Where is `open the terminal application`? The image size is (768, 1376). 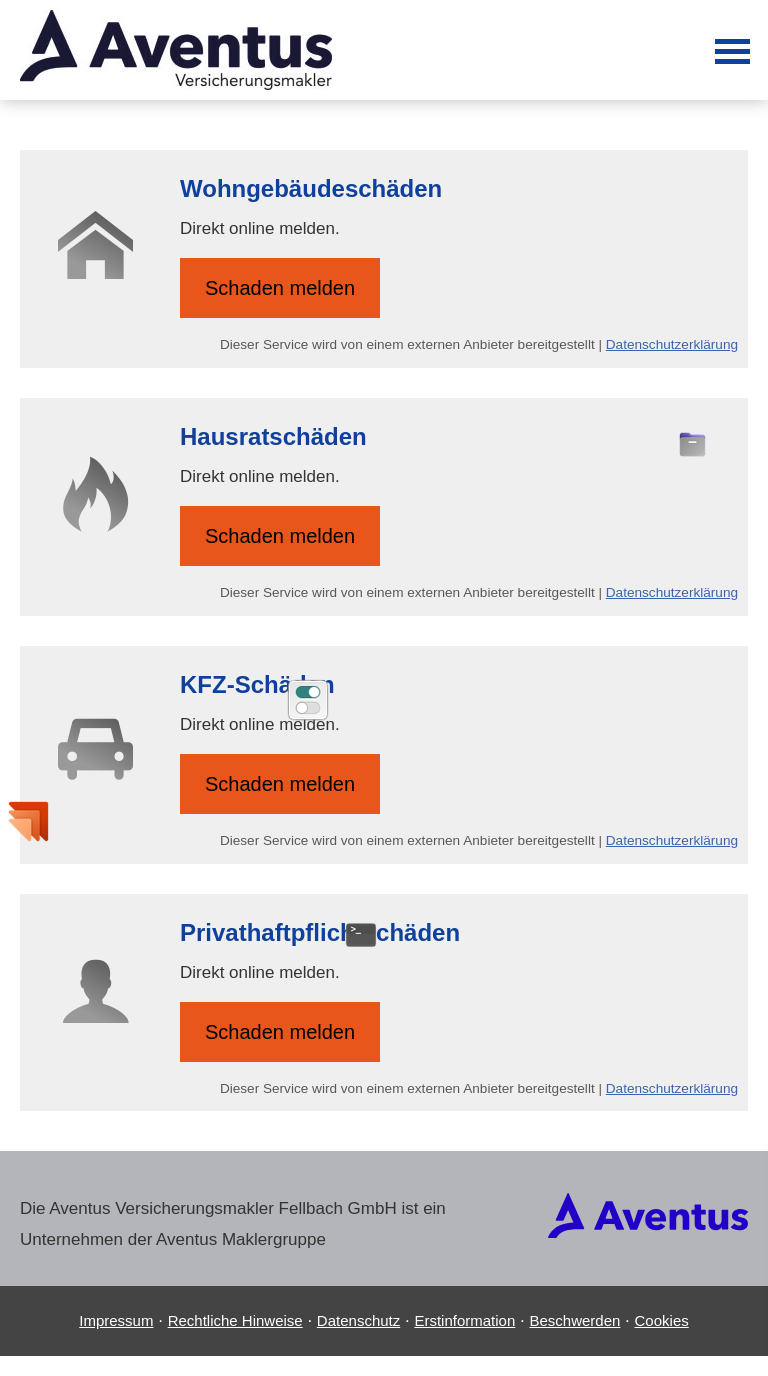
open the terminal application is located at coordinates (361, 935).